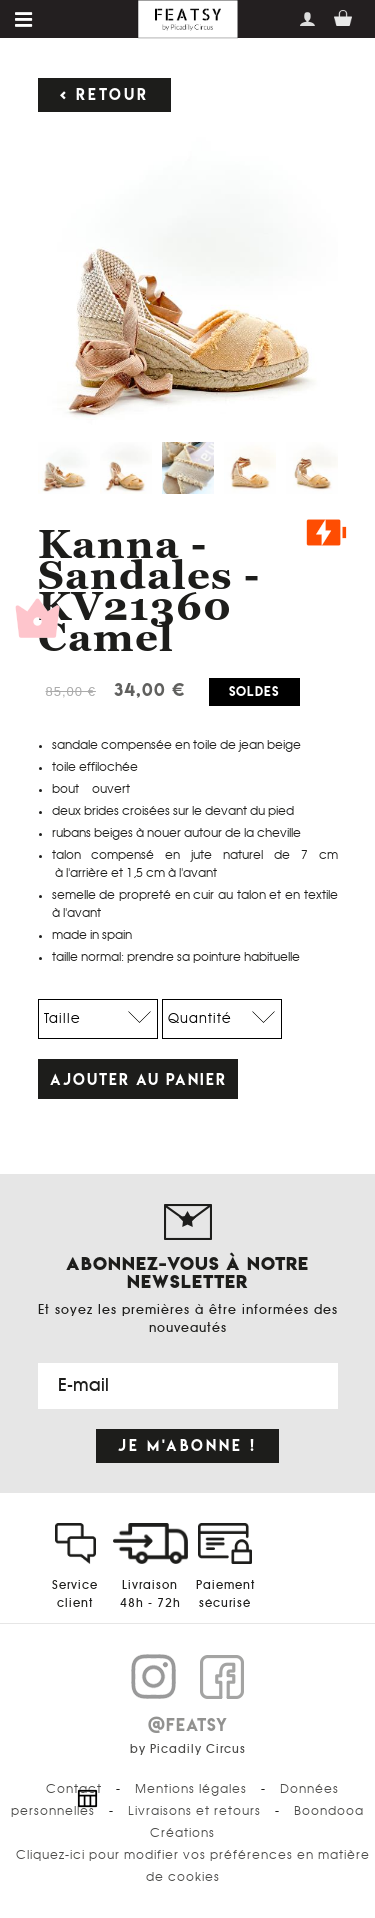 The height and width of the screenshot is (1918, 375). I want to click on insert a table into a document, so click(87, 1798).